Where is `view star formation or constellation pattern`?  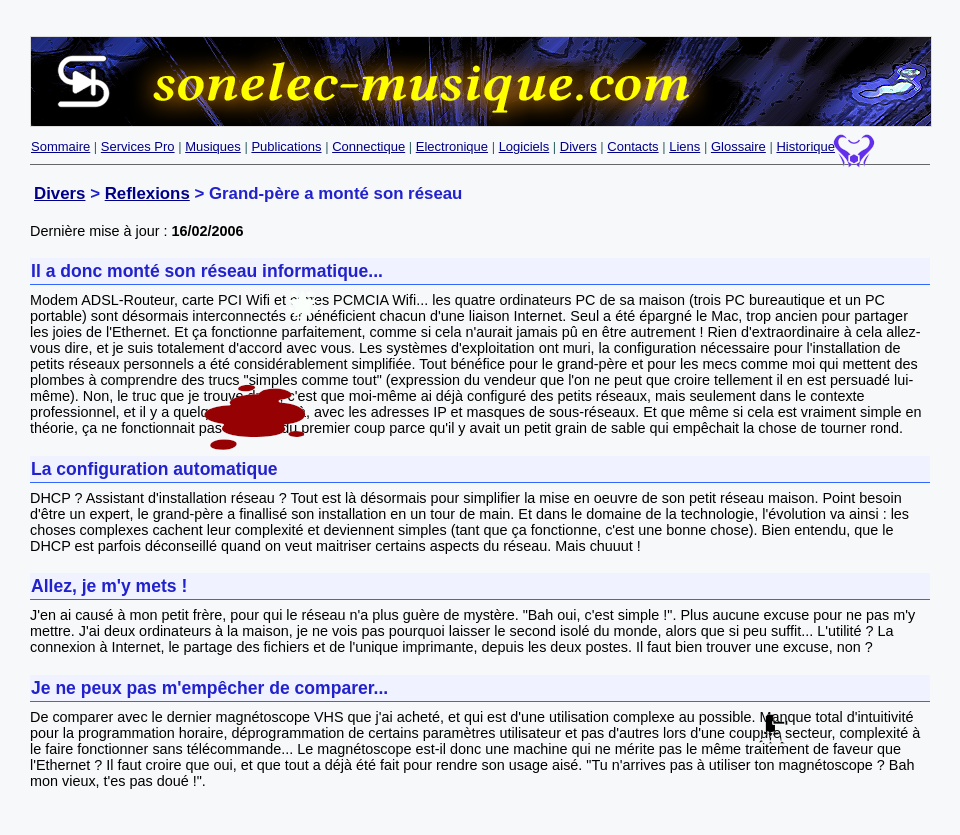 view star formation or constellation pattern is located at coordinates (302, 305).